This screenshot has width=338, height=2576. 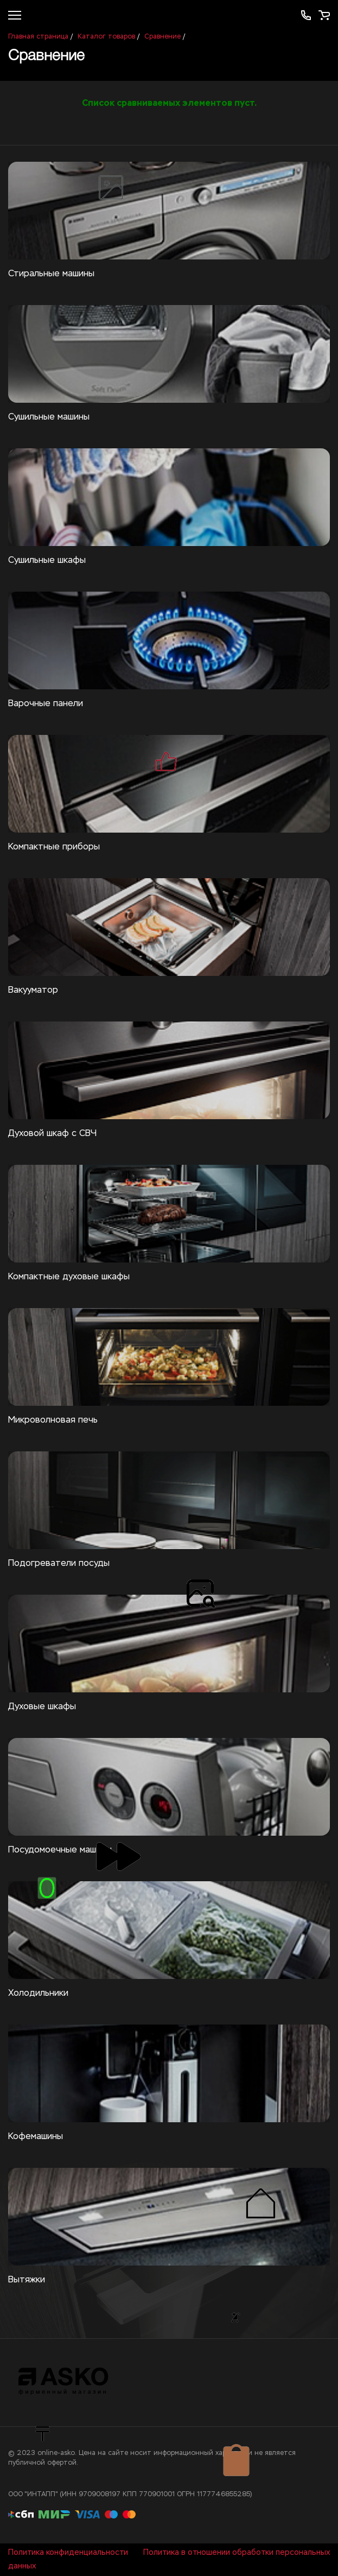 I want to click on view or open an image, so click(x=111, y=187).